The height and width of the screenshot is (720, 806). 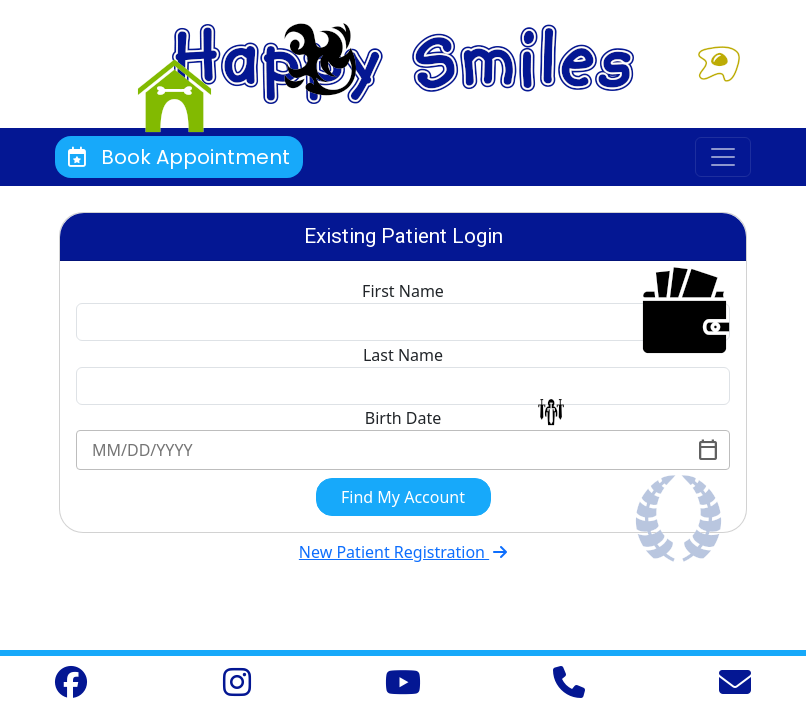 What do you see at coordinates (320, 59) in the screenshot?
I see `fire elemental or nature-fire hybrid ability` at bounding box center [320, 59].